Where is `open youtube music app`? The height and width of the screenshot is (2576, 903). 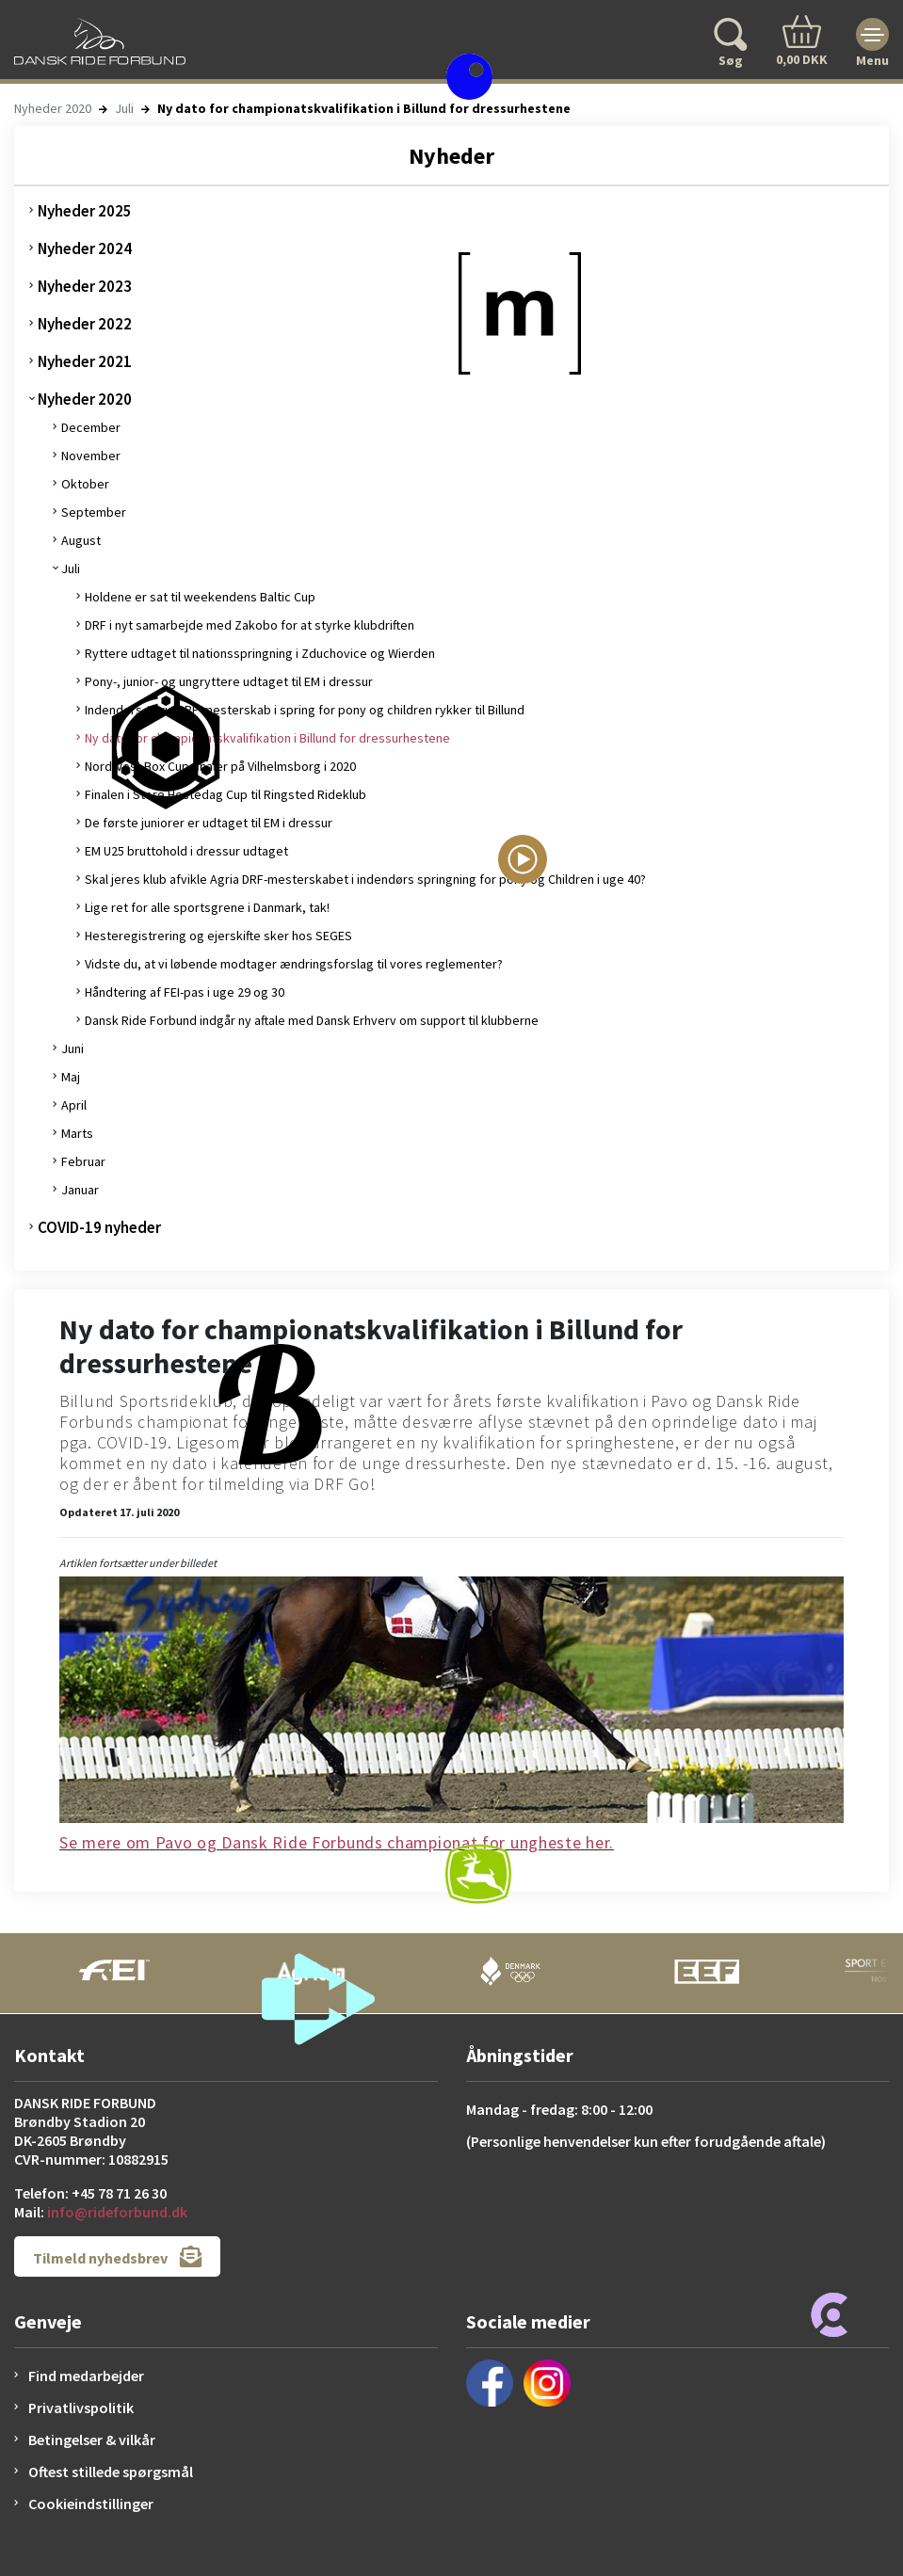 open youtube music app is located at coordinates (523, 859).